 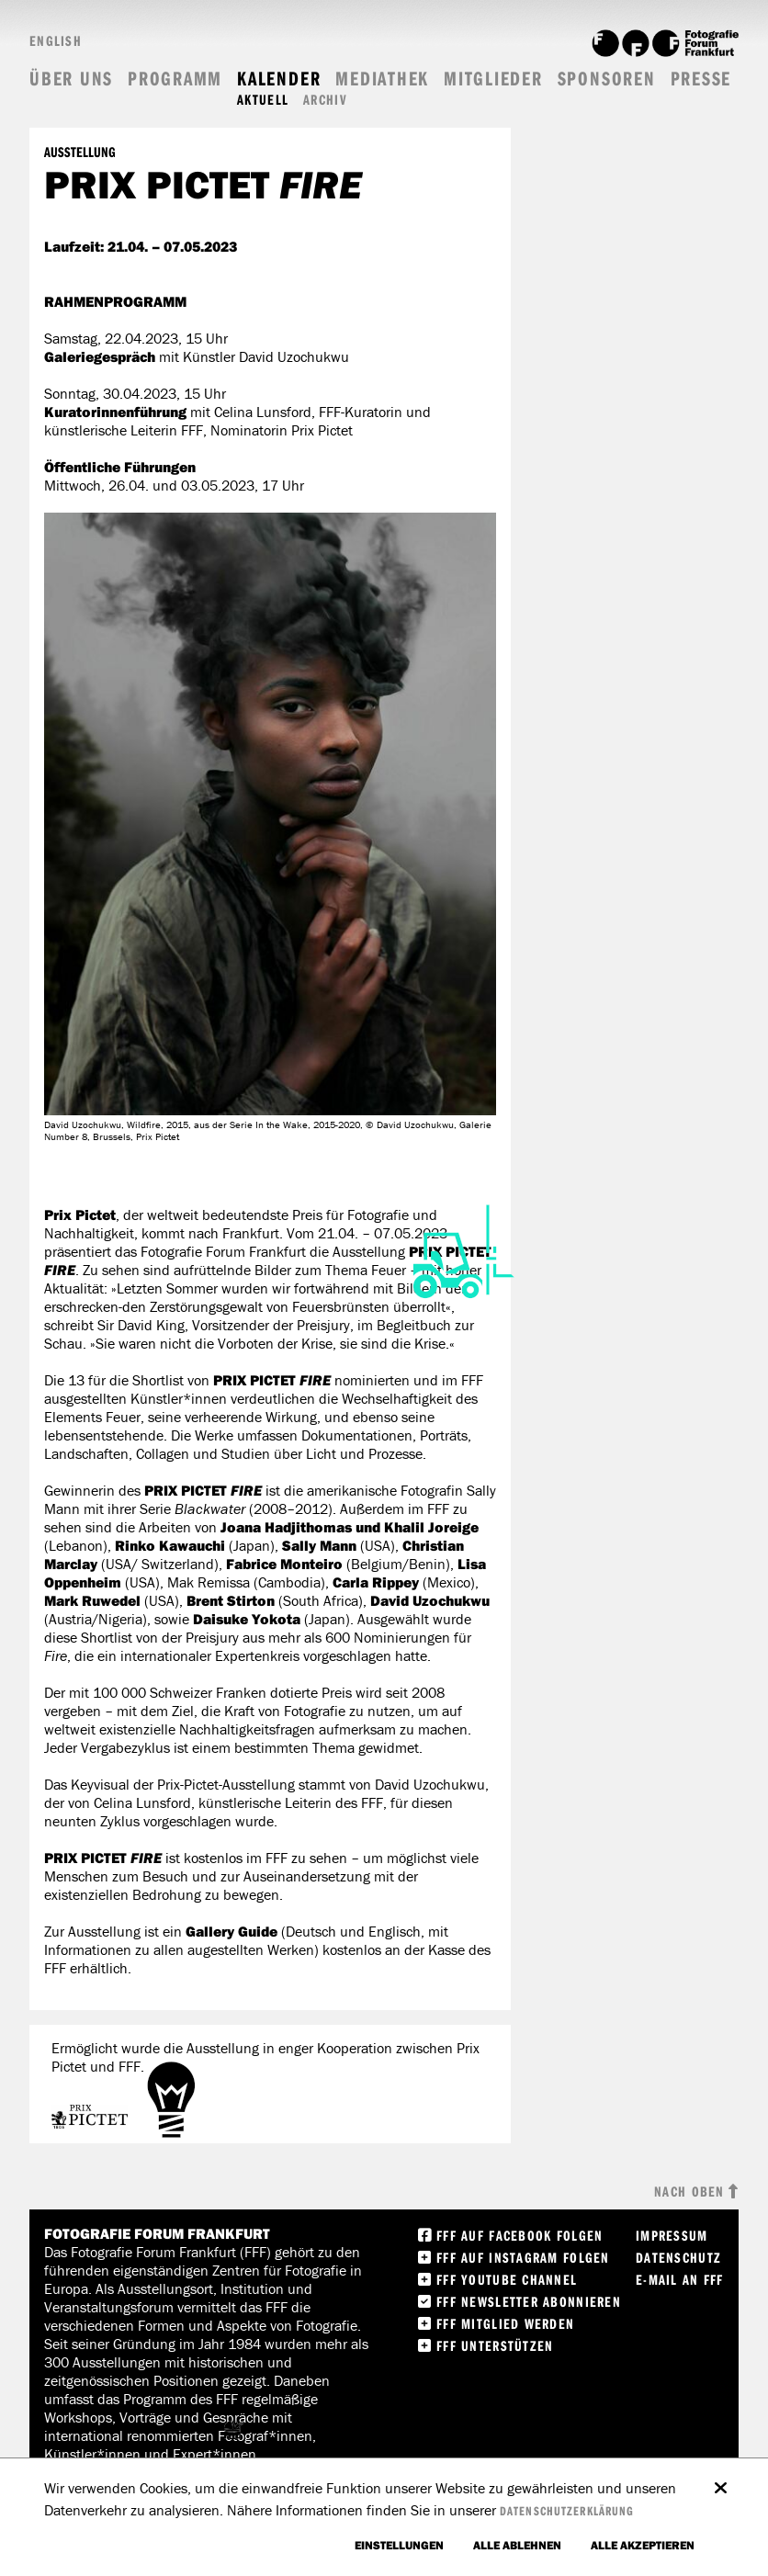 I want to click on access warehouse or inventory management, so click(x=463, y=1248).